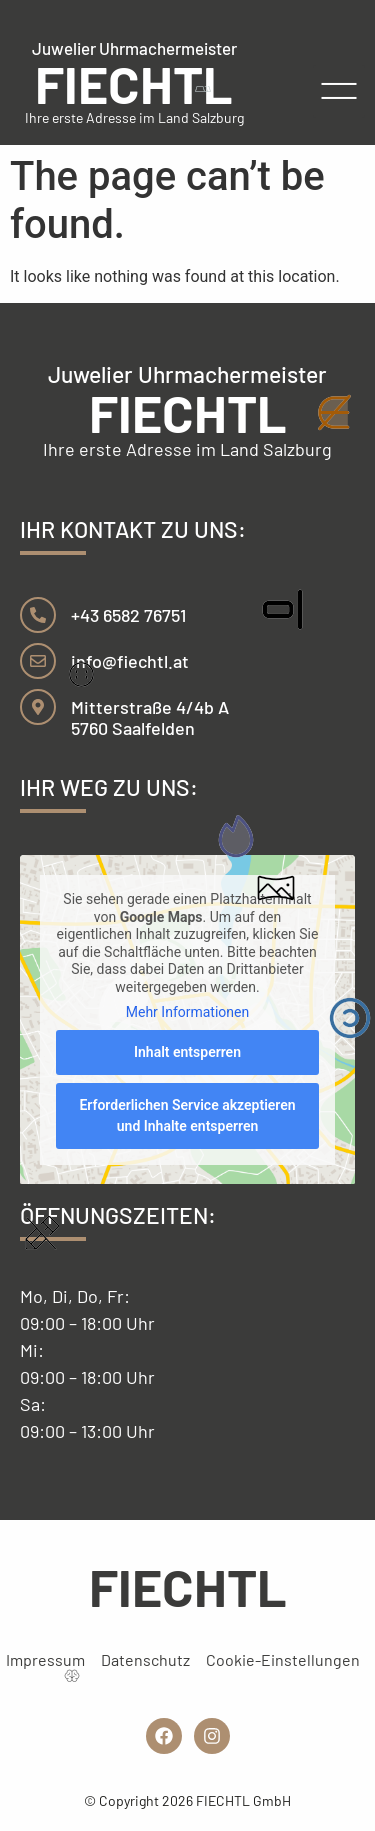 The width and height of the screenshot is (375, 1831). I want to click on switch between open browser tabs, so click(203, 89).